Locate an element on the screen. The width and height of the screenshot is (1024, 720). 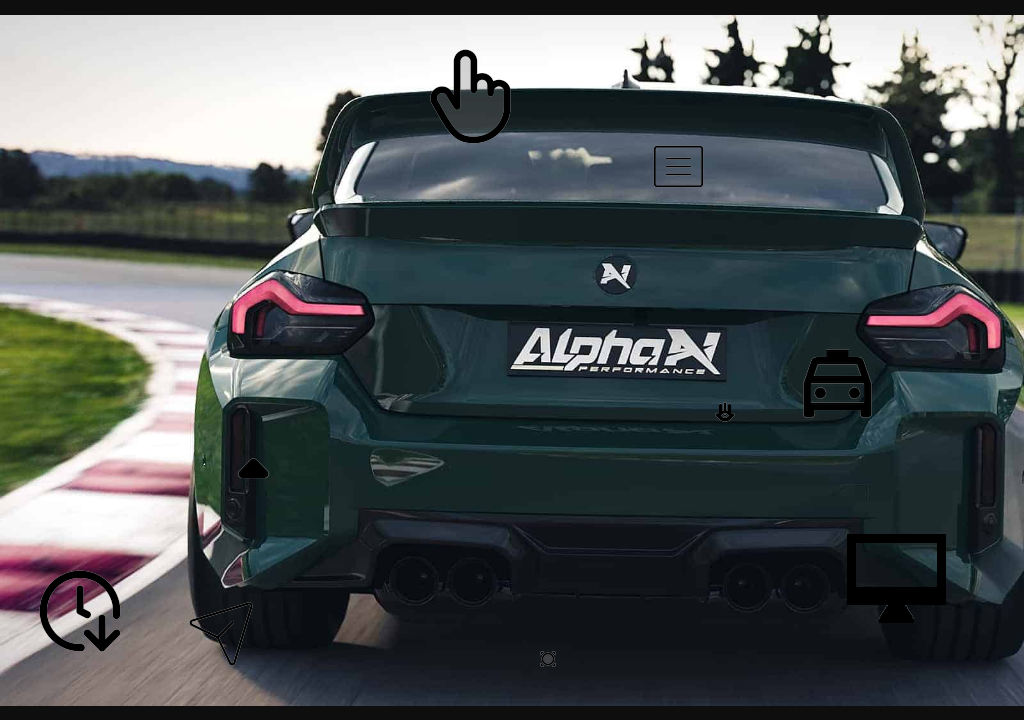
view on desktop display is located at coordinates (896, 578).